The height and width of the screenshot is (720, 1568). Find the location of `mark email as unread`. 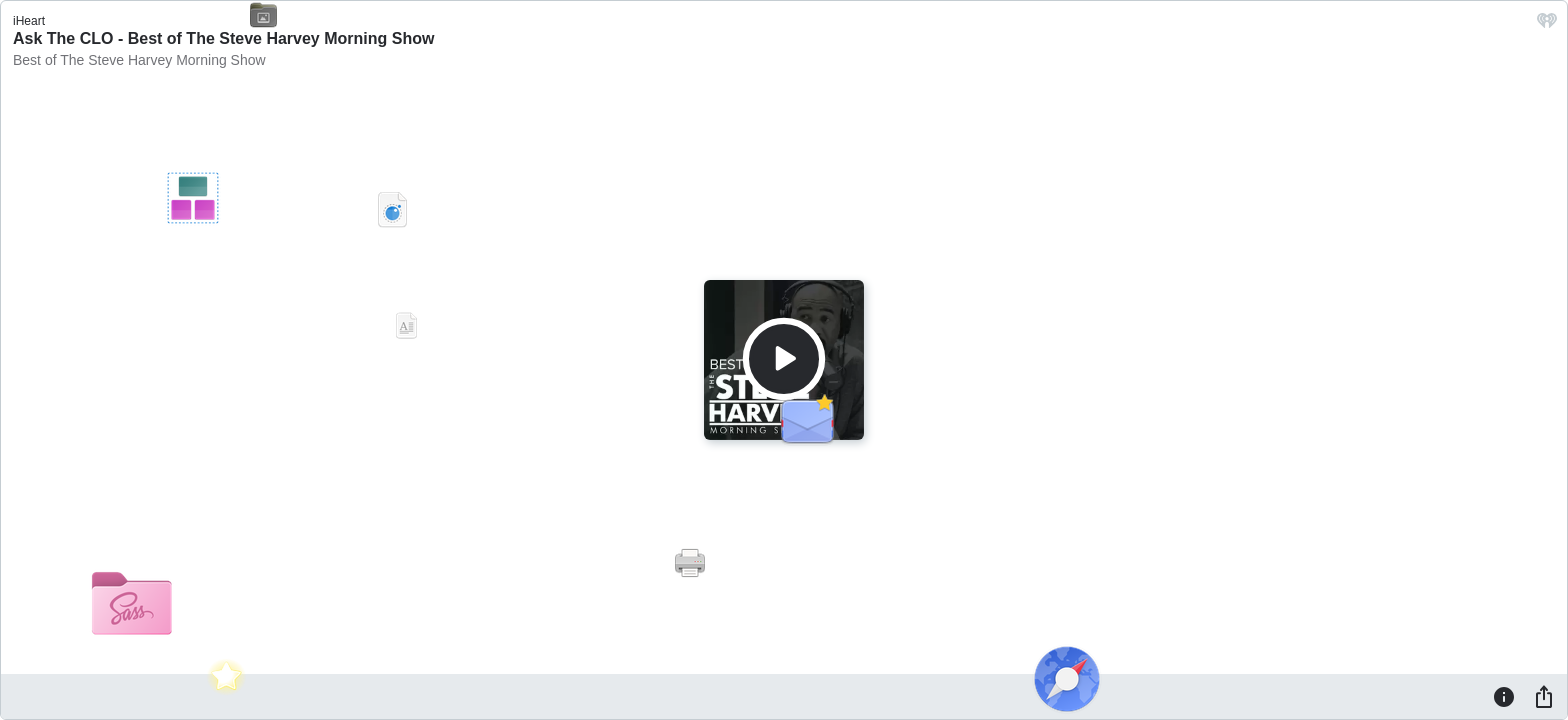

mark email as unread is located at coordinates (807, 421).